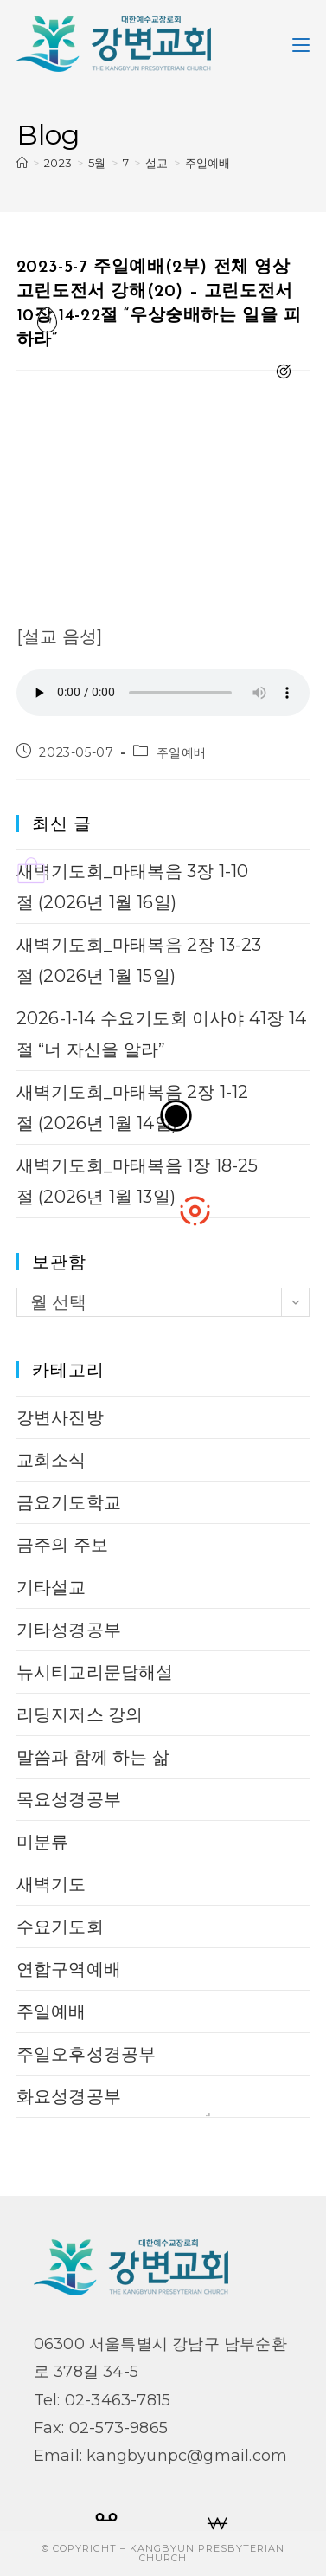 This screenshot has height=2576, width=326. I want to click on indicates a cracked or broken item, so click(47, 320).